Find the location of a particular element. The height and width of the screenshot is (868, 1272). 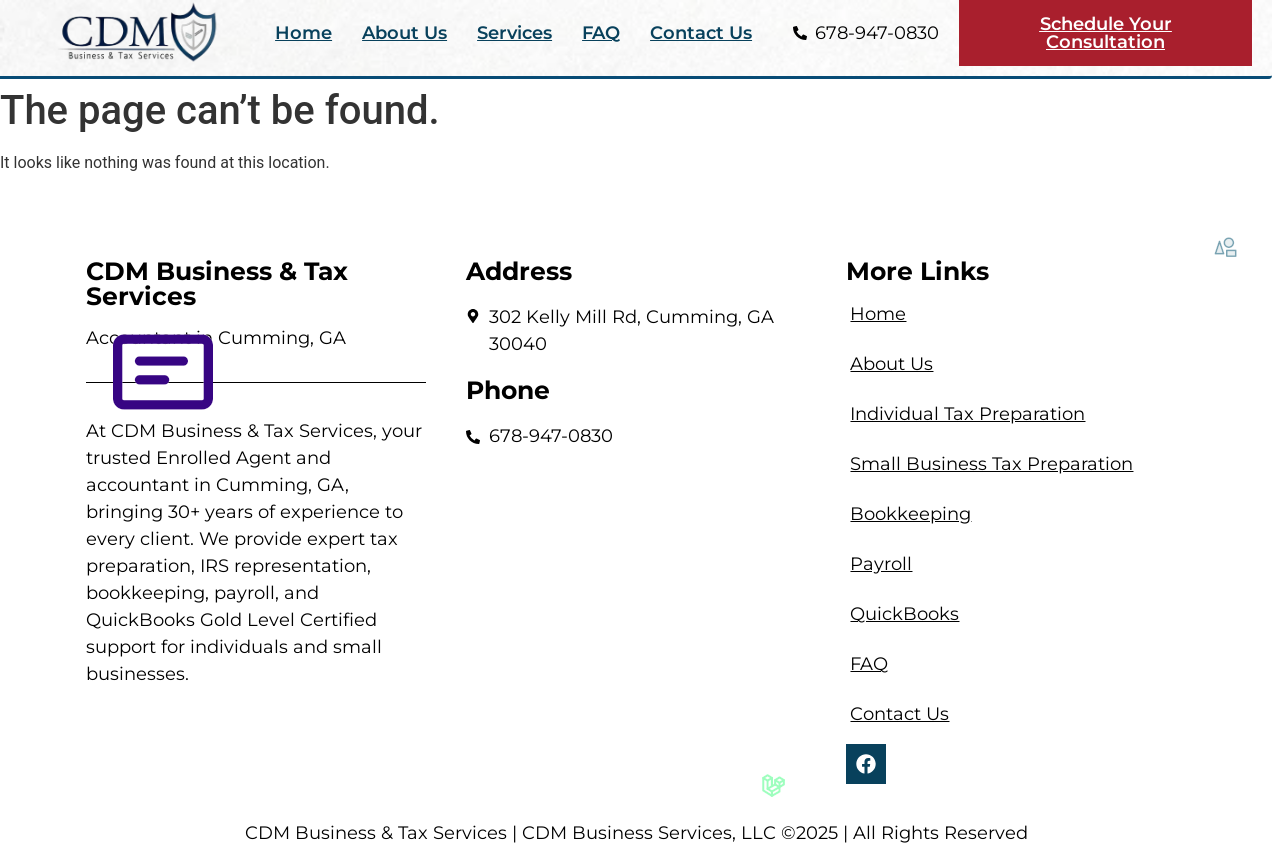

create a new note or document is located at coordinates (163, 372).